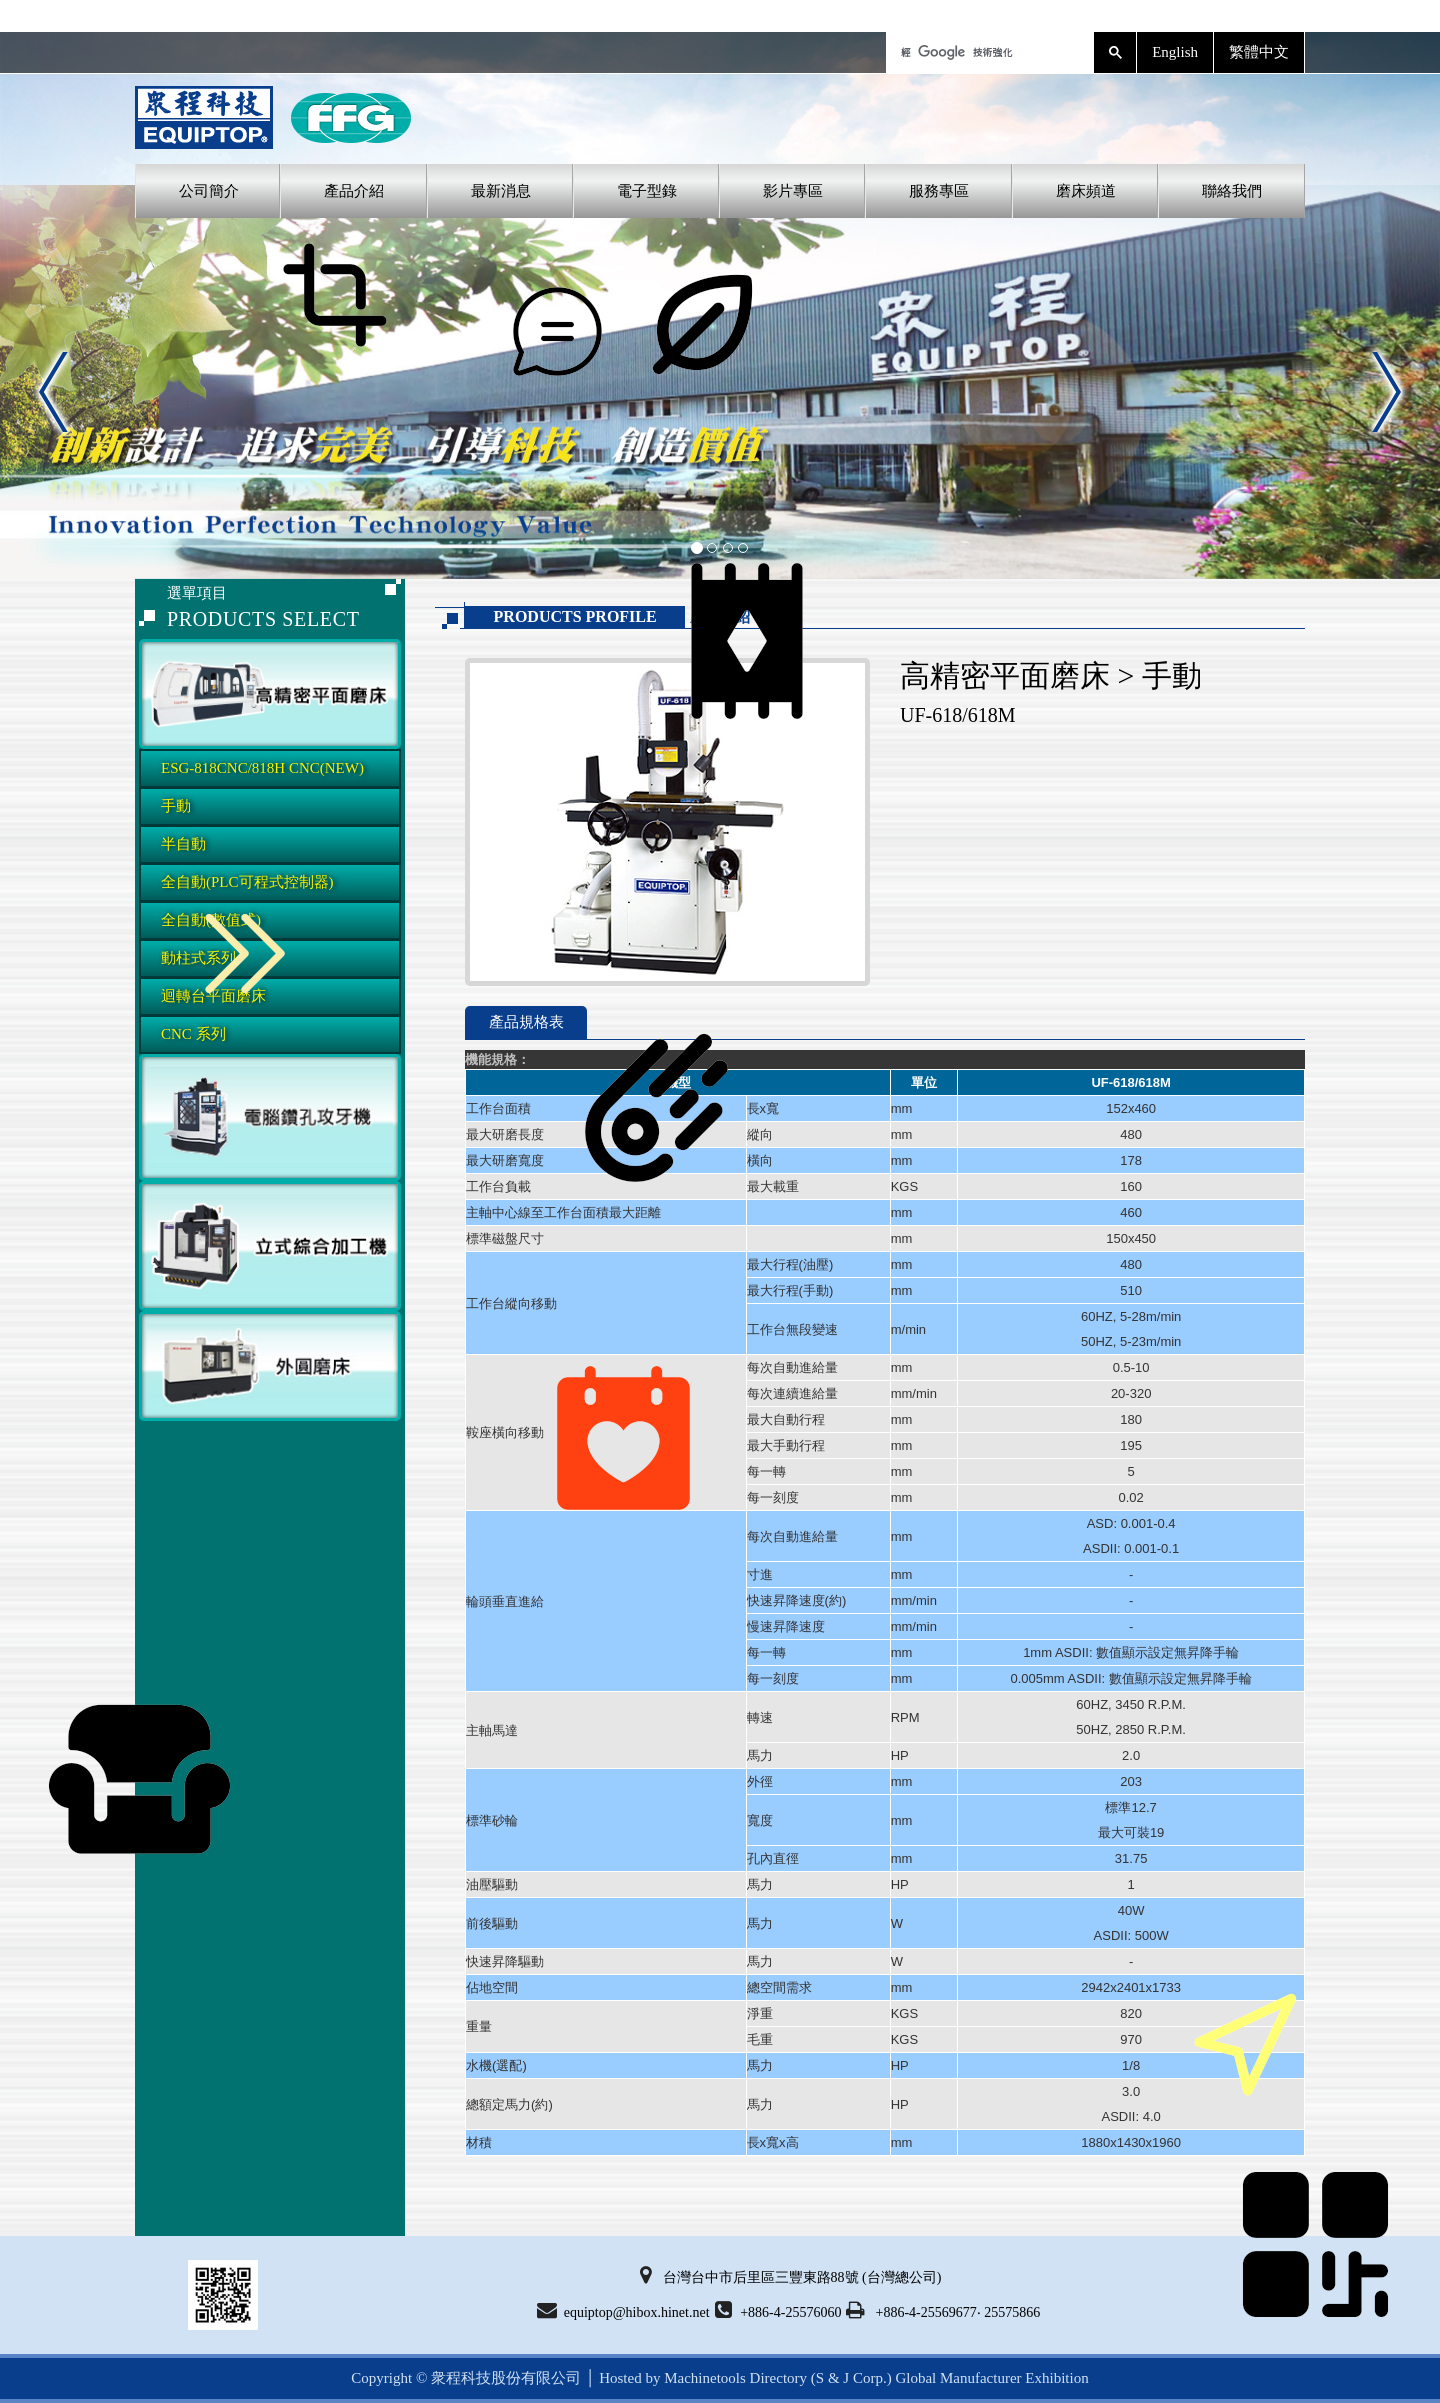 This screenshot has height=2403, width=1440. Describe the element at coordinates (1243, 2047) in the screenshot. I see `access navigation or directions` at that location.